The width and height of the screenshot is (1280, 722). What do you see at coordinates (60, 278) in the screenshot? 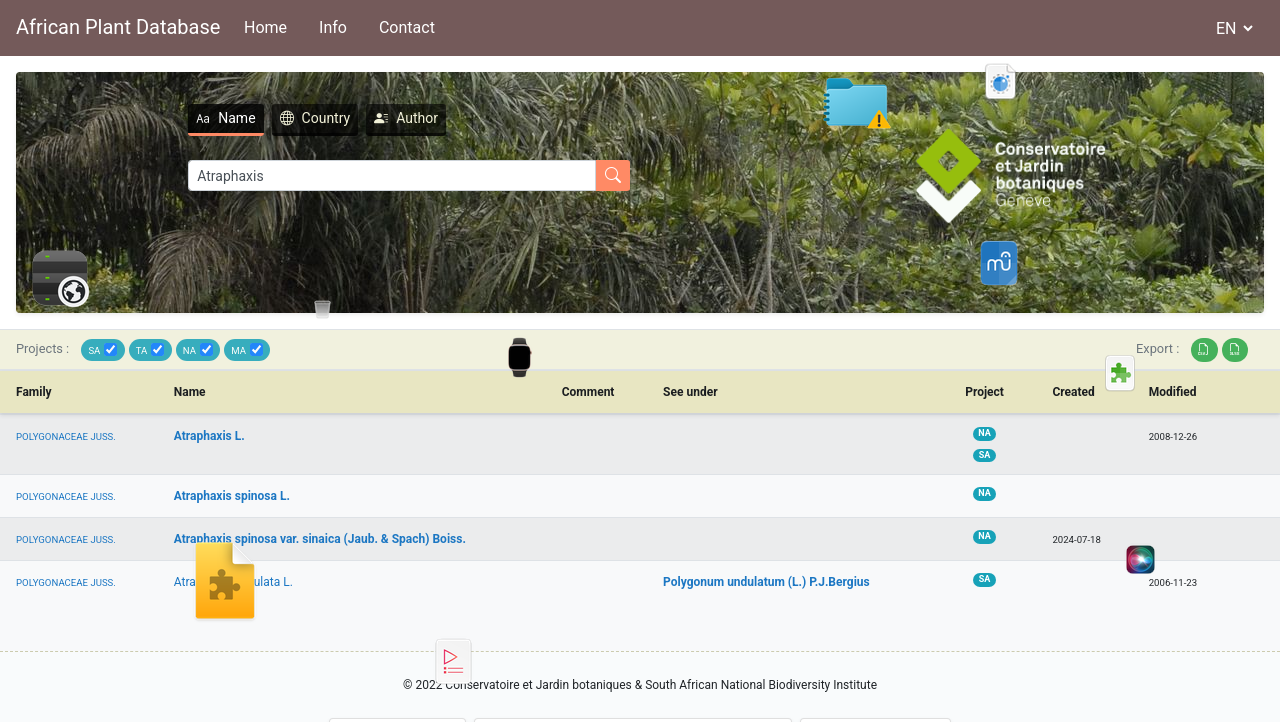
I see `configure web server network settings` at bounding box center [60, 278].